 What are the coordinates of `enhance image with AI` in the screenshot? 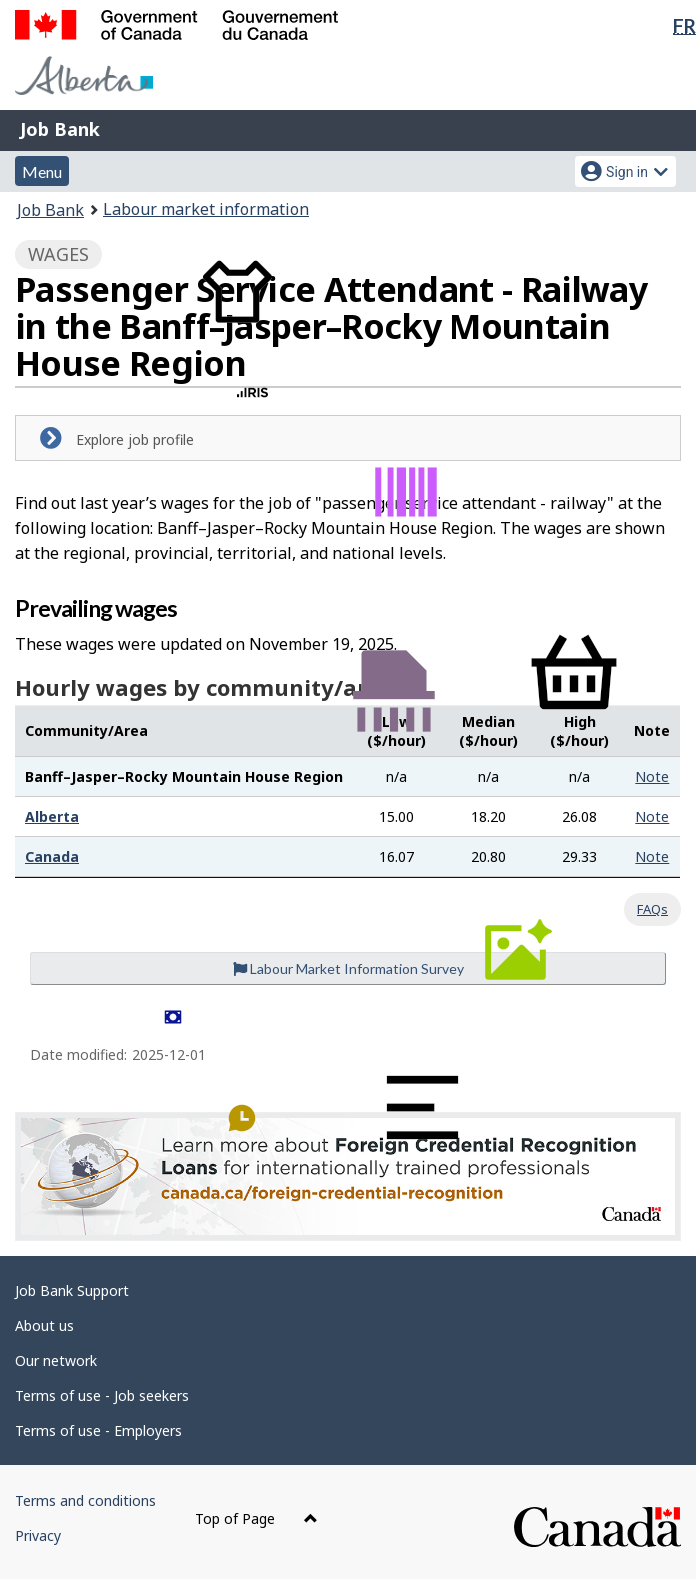 It's located at (515, 952).